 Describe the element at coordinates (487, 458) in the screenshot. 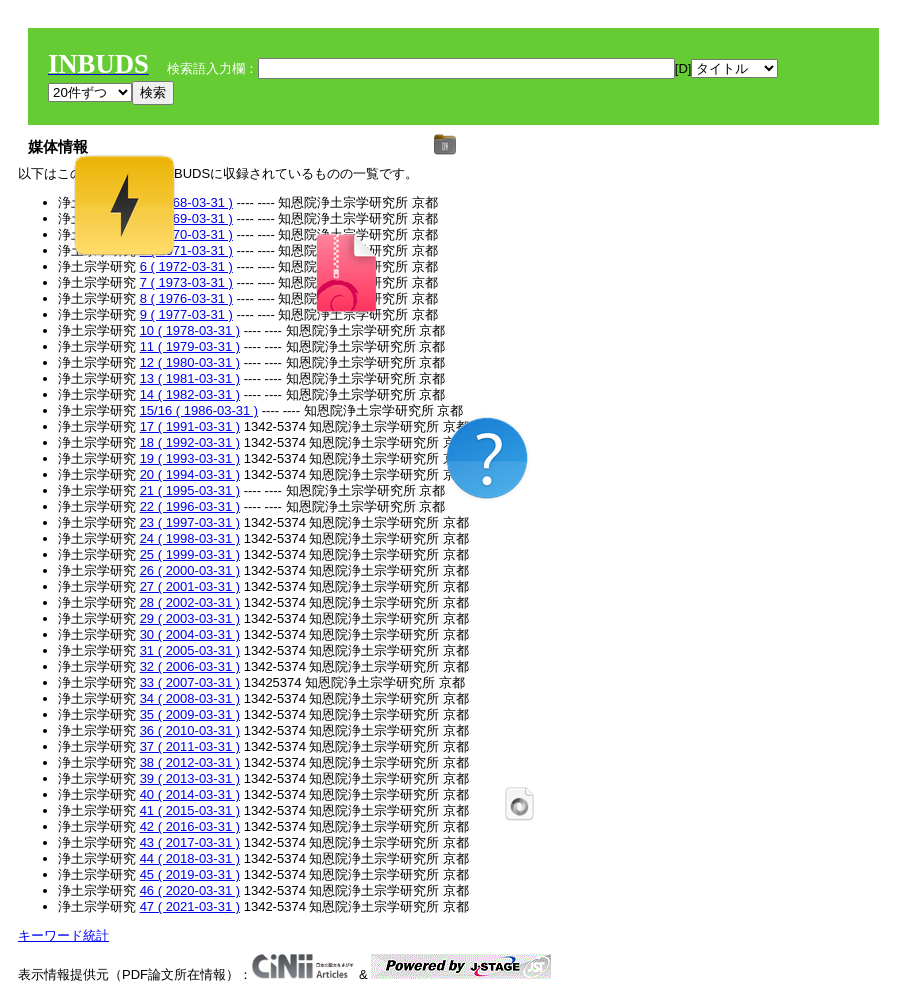

I see `open help documentation` at that location.